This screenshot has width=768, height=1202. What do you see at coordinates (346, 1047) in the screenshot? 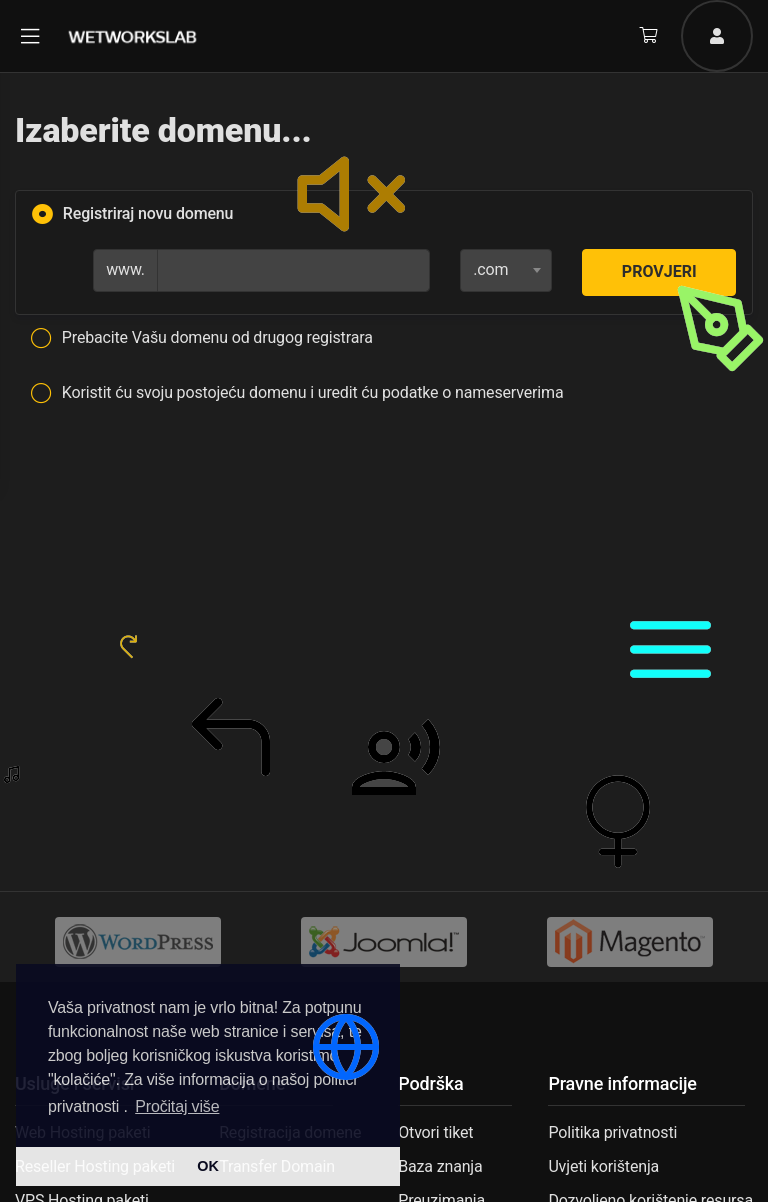
I see `switch to a different language or region` at bounding box center [346, 1047].